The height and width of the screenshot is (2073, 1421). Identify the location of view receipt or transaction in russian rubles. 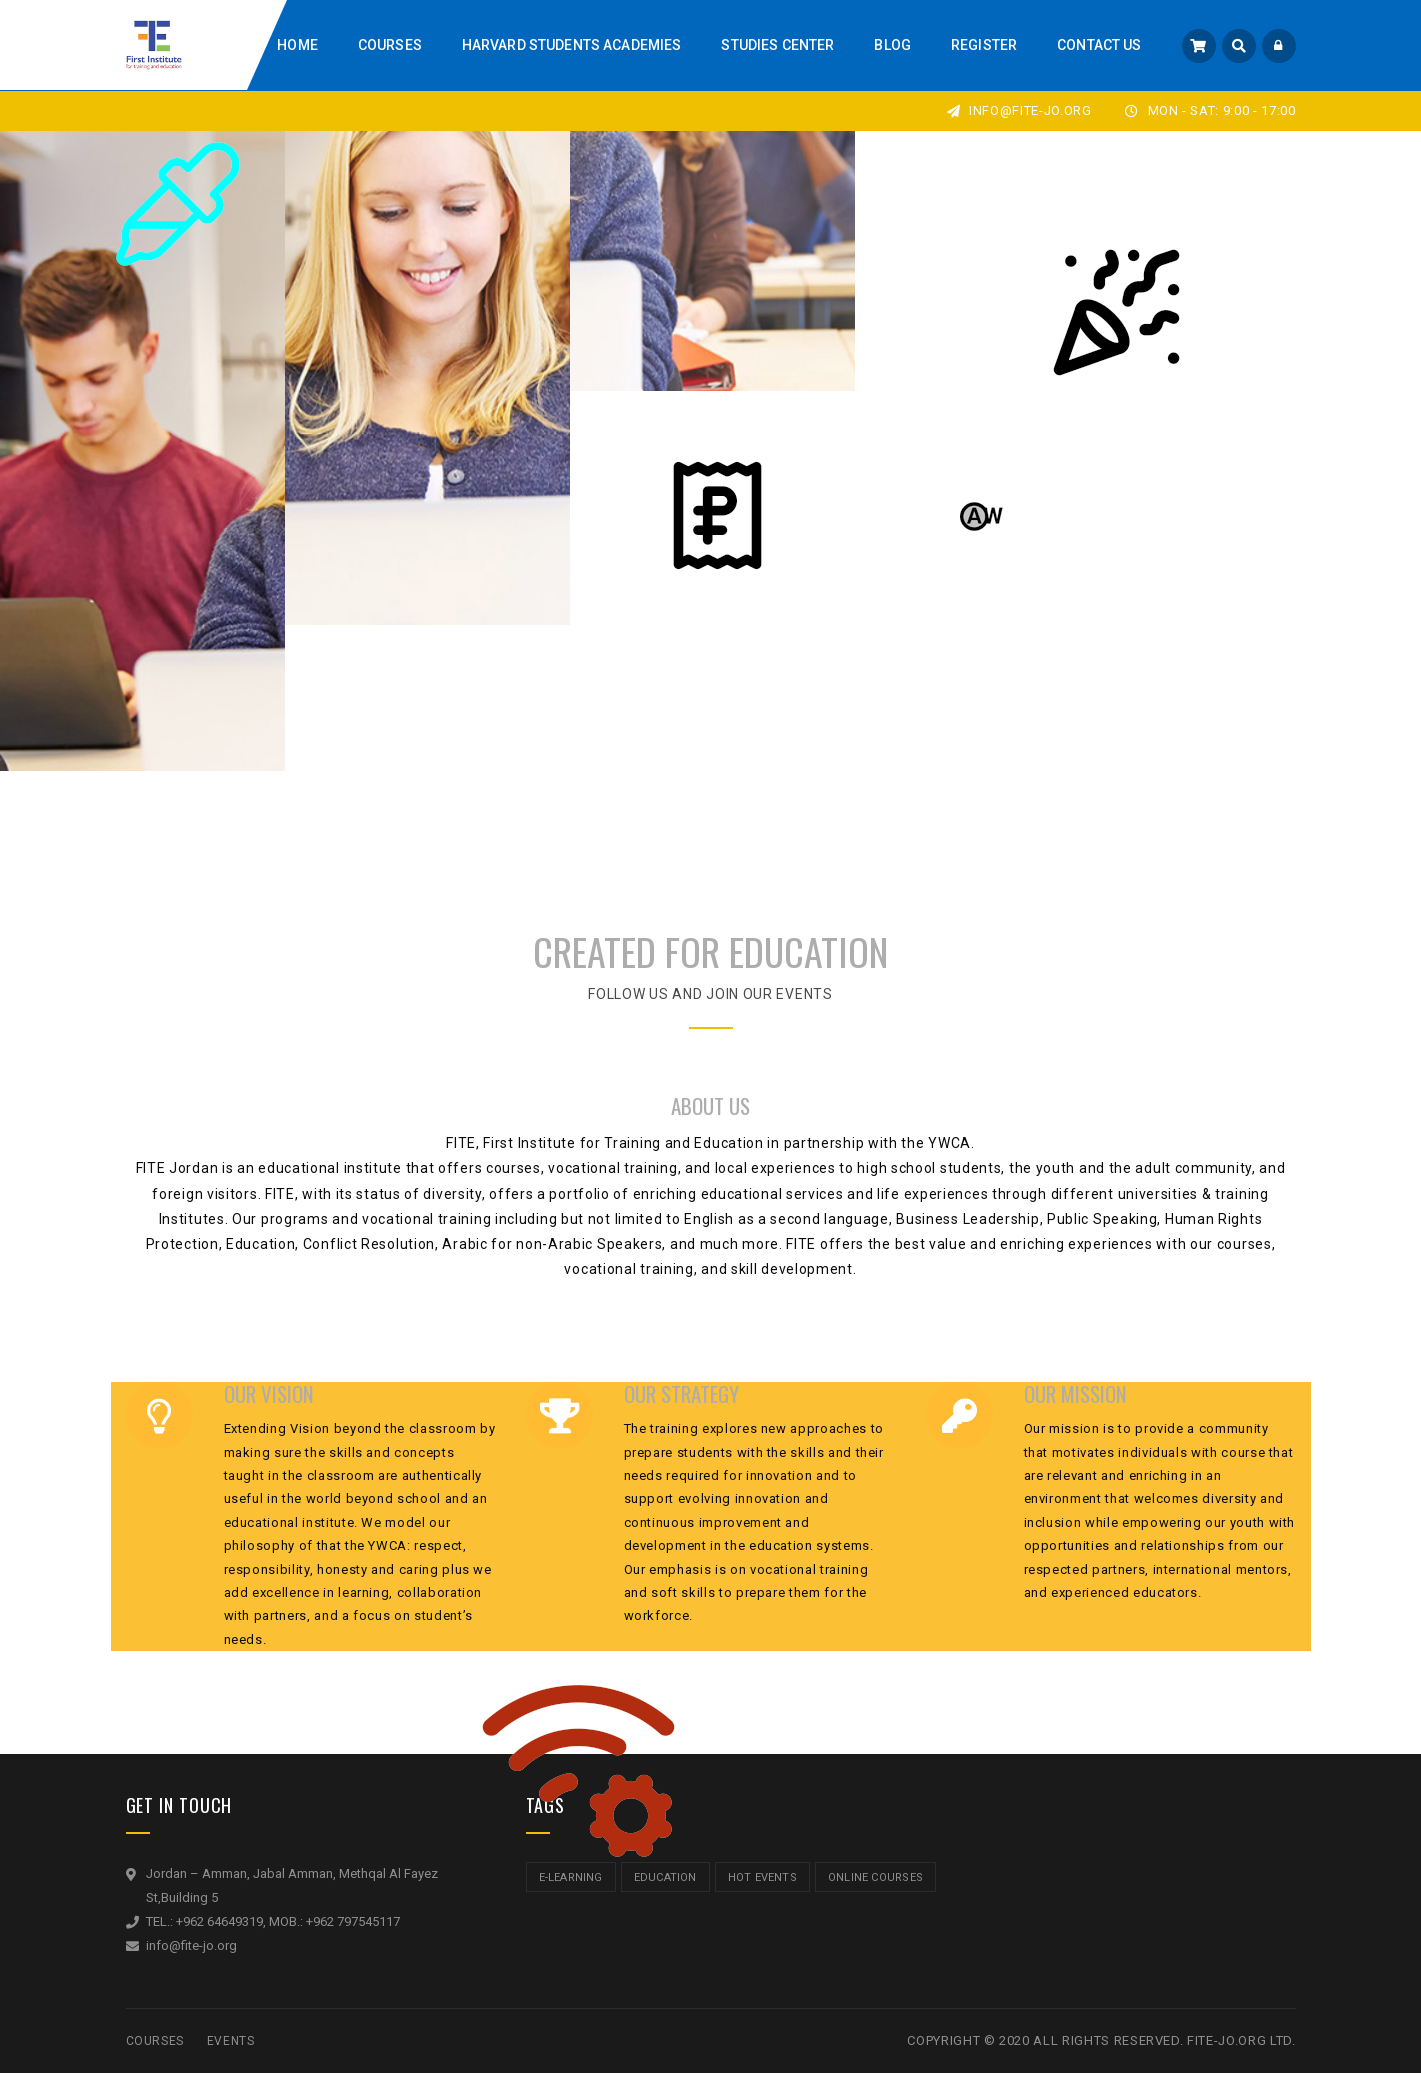
(717, 515).